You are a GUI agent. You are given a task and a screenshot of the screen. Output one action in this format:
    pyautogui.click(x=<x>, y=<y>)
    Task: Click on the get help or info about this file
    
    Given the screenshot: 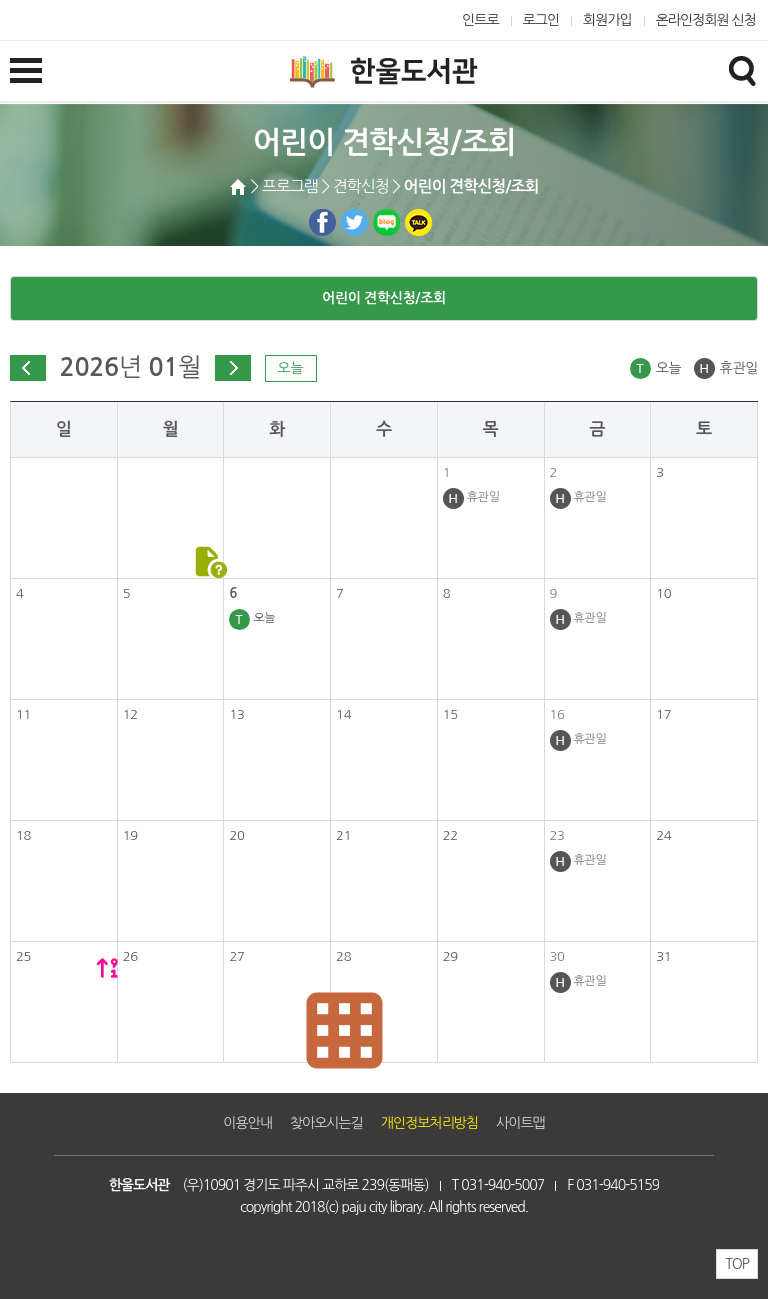 What is the action you would take?
    pyautogui.click(x=210, y=561)
    